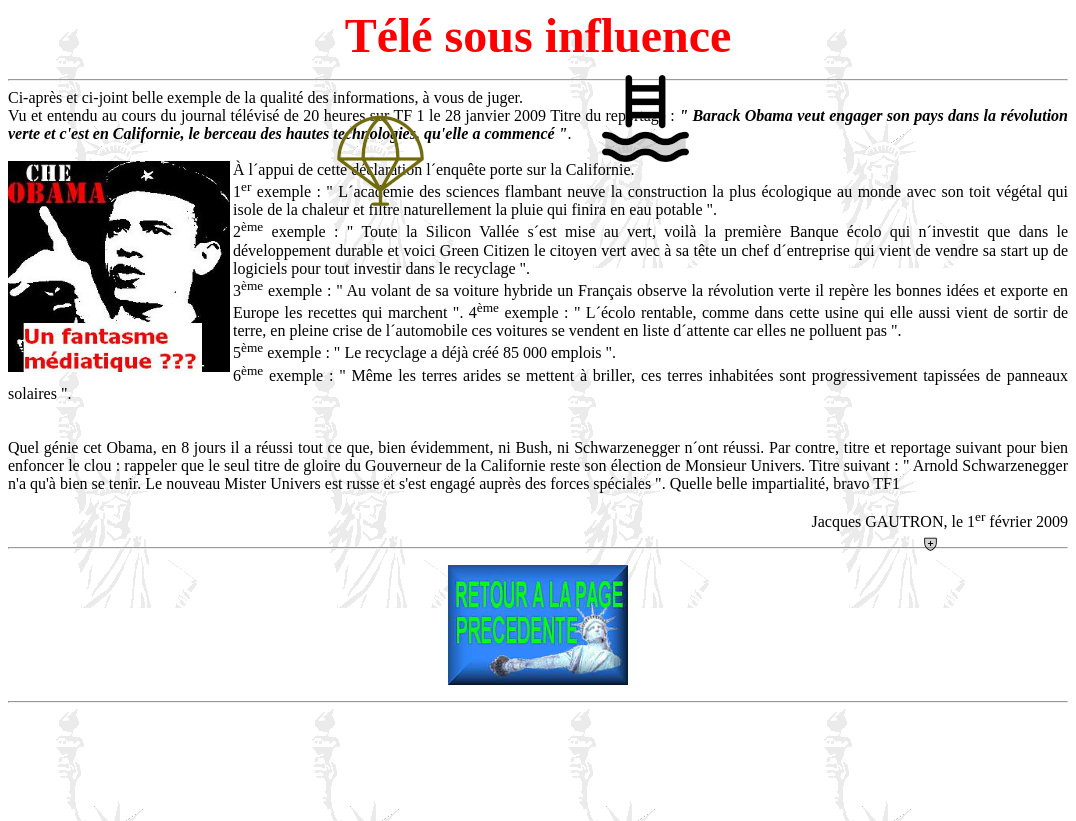 This screenshot has width=1076, height=821. I want to click on view swimming pool amenities, so click(645, 118).